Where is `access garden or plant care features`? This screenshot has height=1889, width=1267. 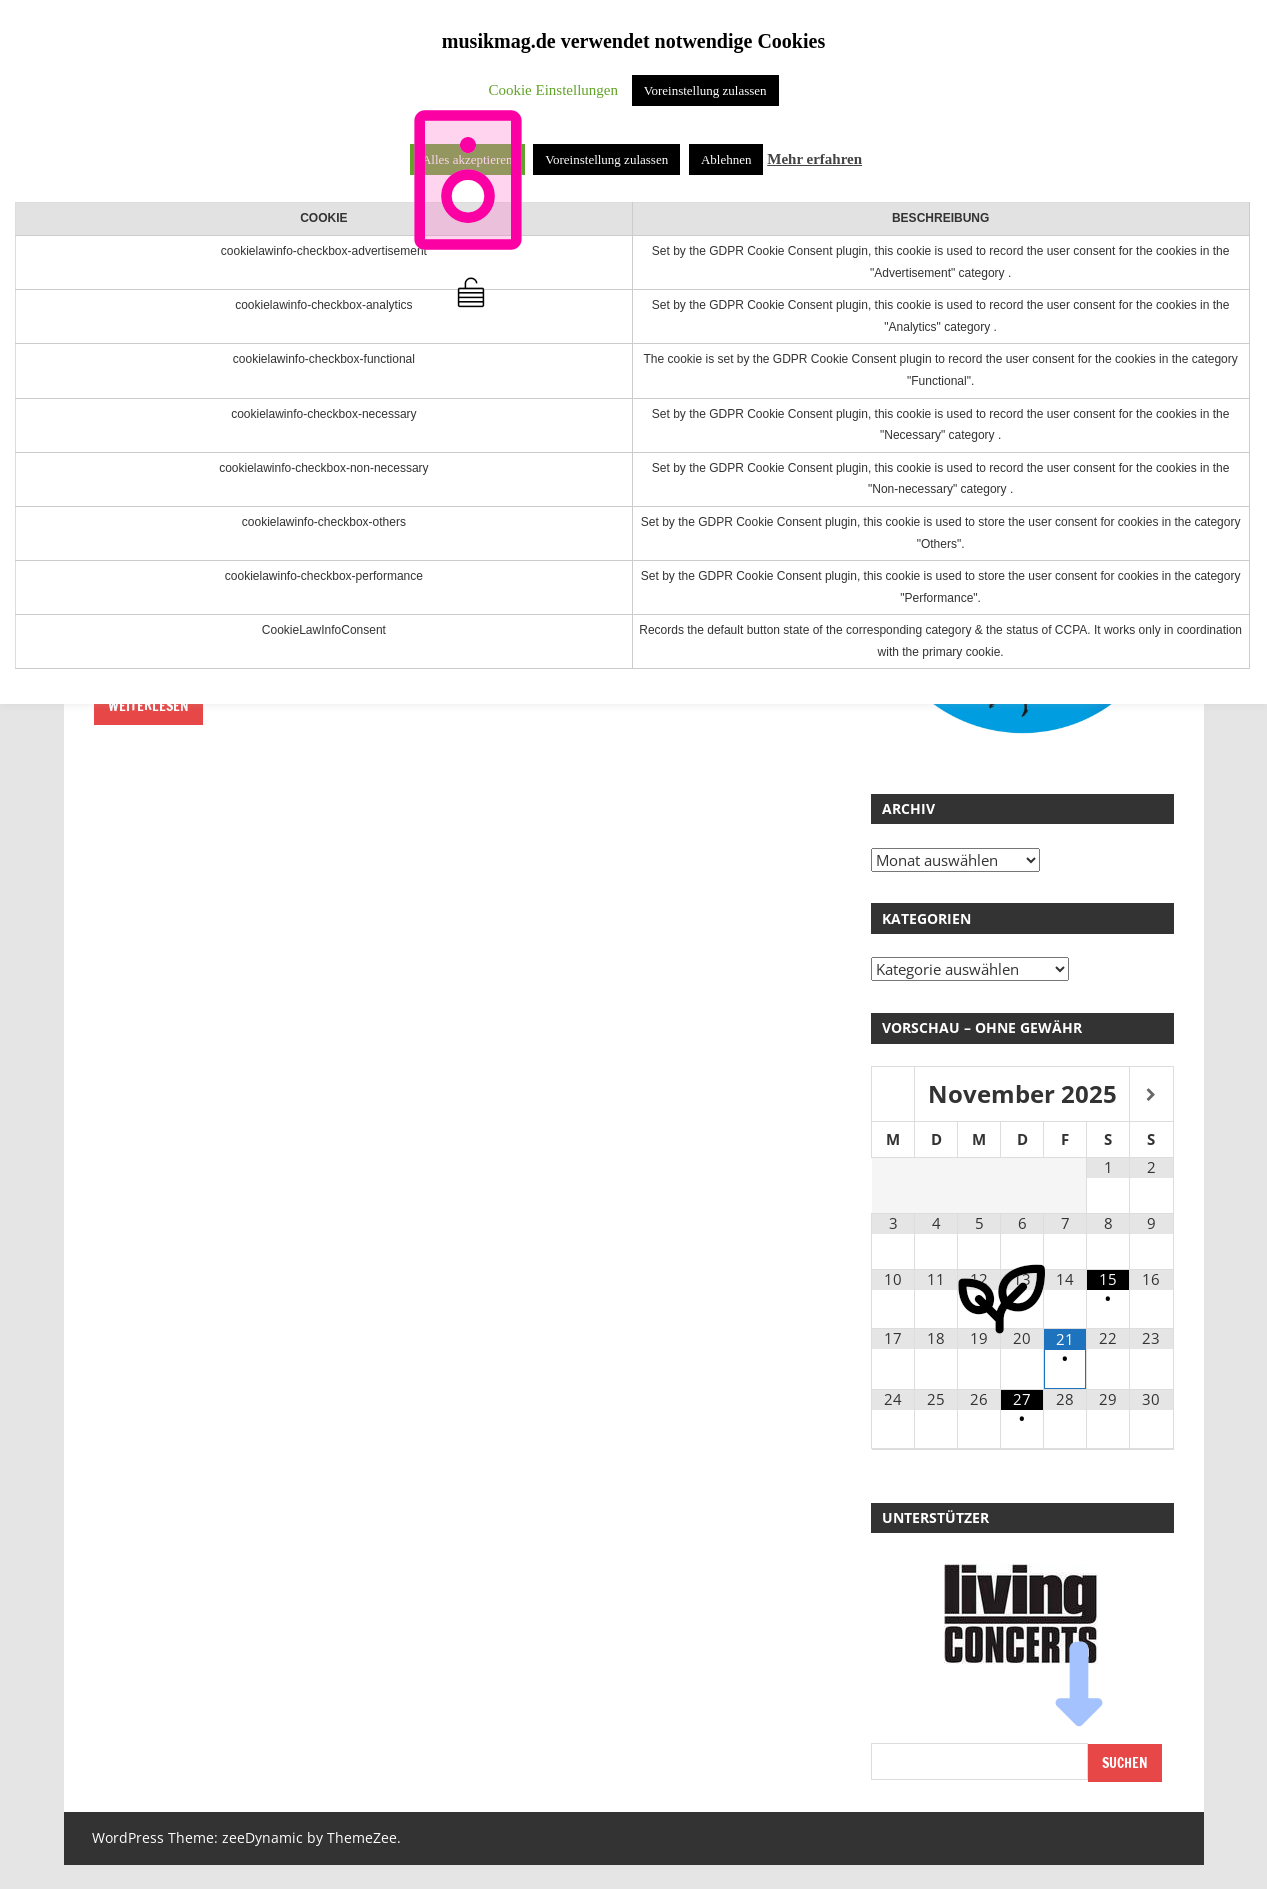 access garden or plant care features is located at coordinates (1001, 1295).